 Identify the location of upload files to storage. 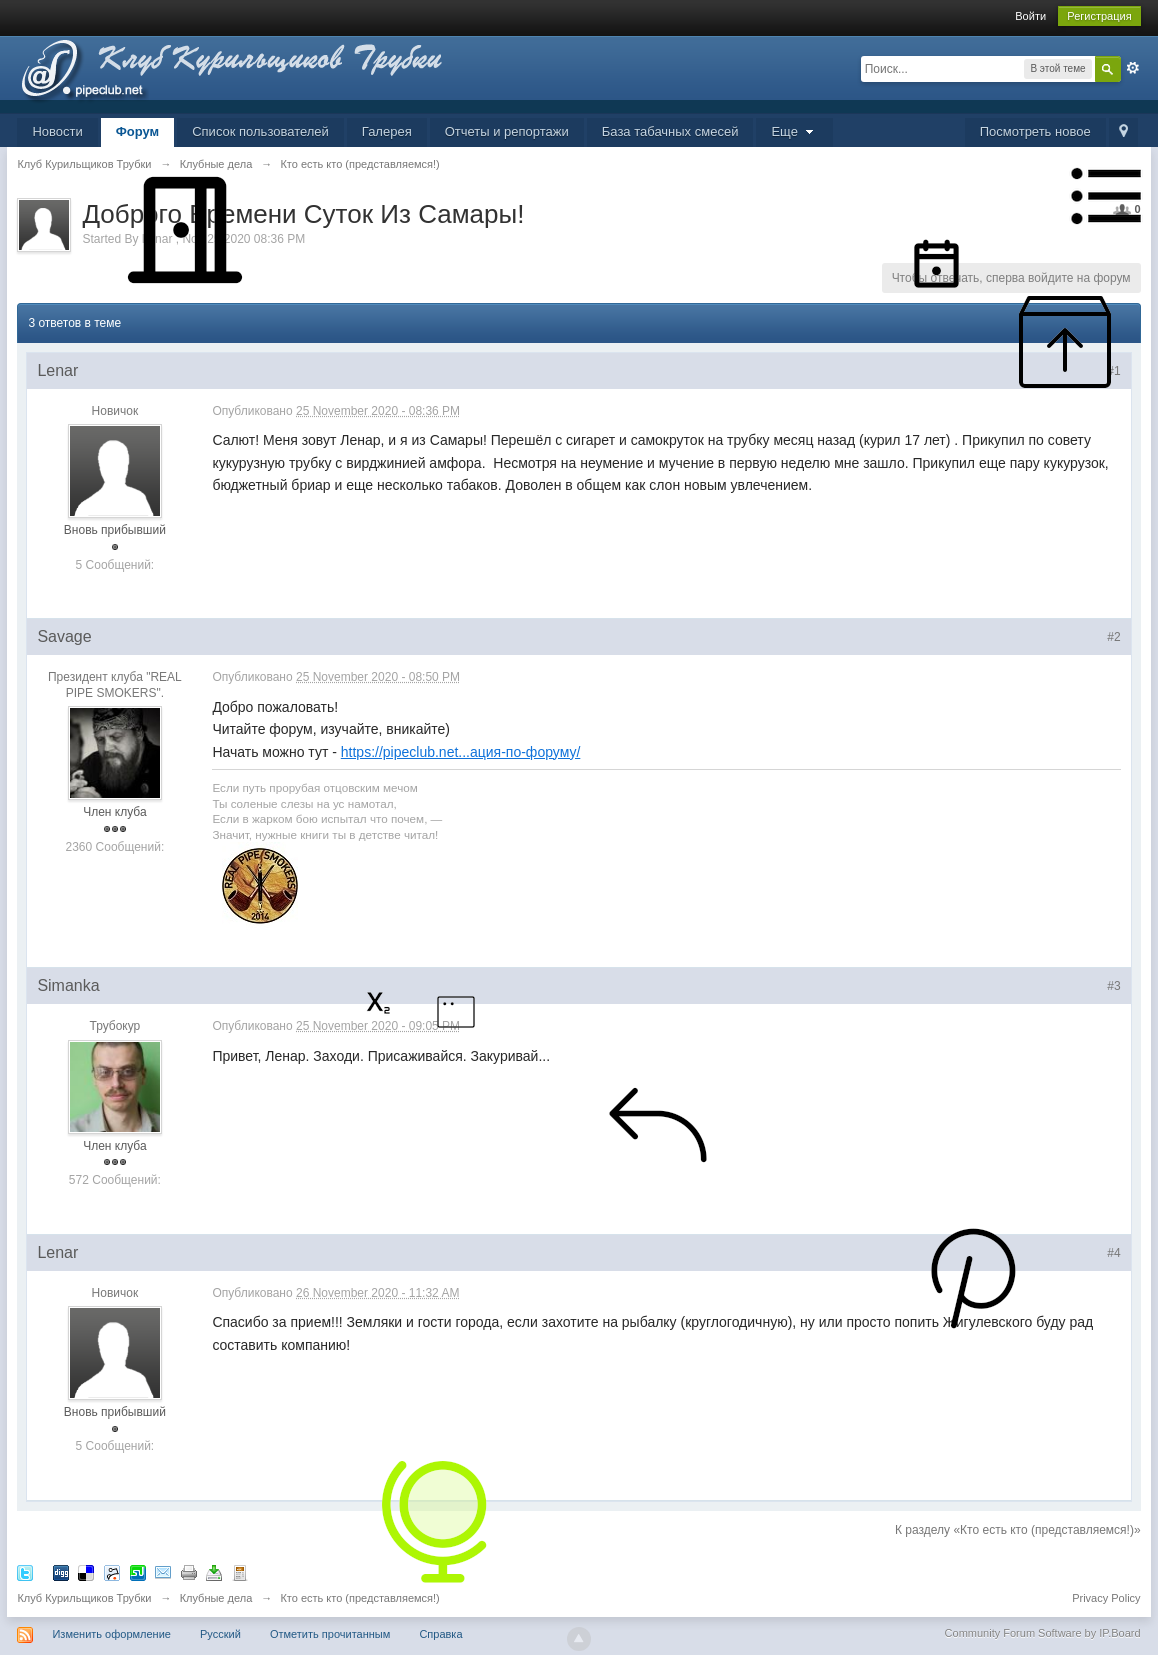
(1065, 342).